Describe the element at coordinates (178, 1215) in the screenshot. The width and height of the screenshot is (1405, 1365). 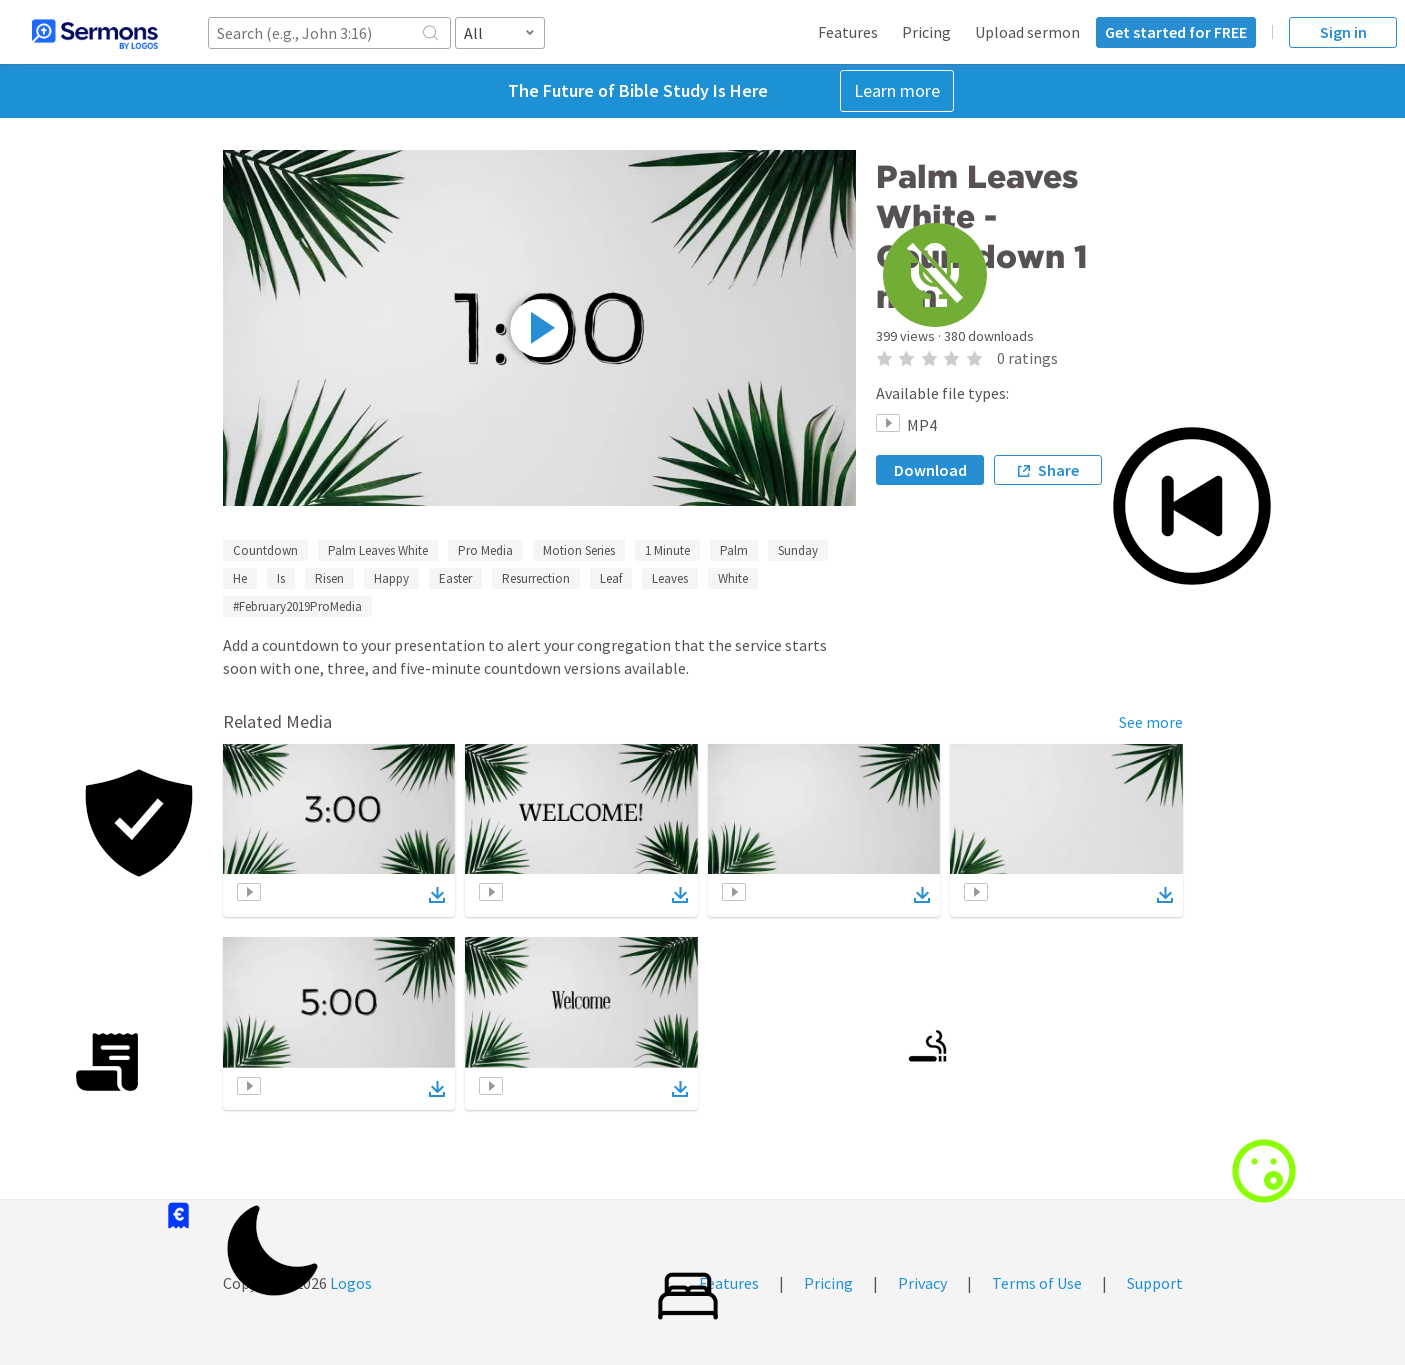
I see `view euro payment receipt` at that location.